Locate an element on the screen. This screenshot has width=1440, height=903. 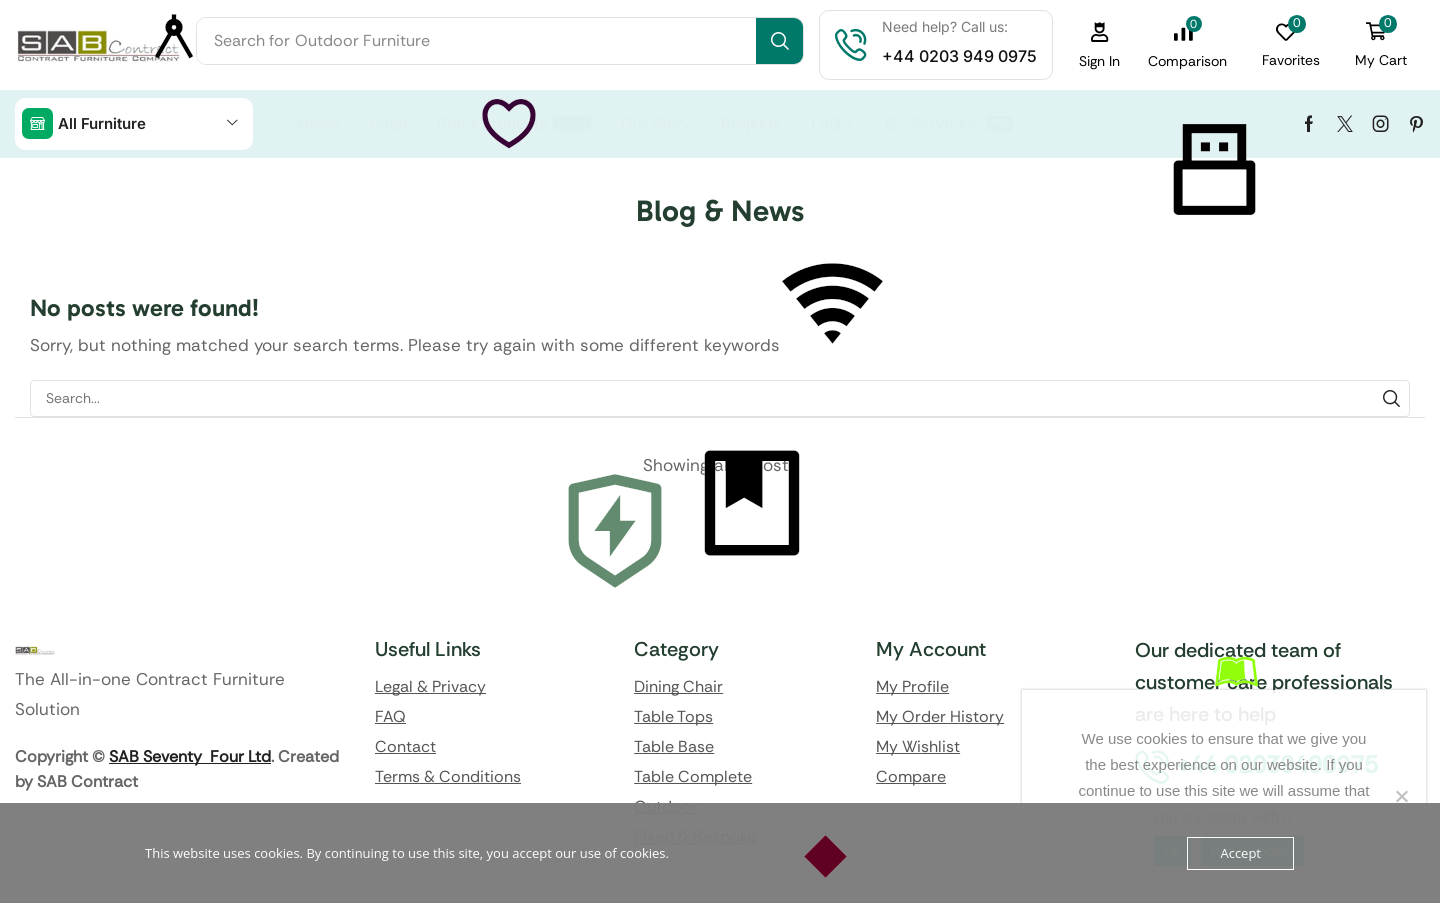
open kedro data pipeline application is located at coordinates (825, 856).